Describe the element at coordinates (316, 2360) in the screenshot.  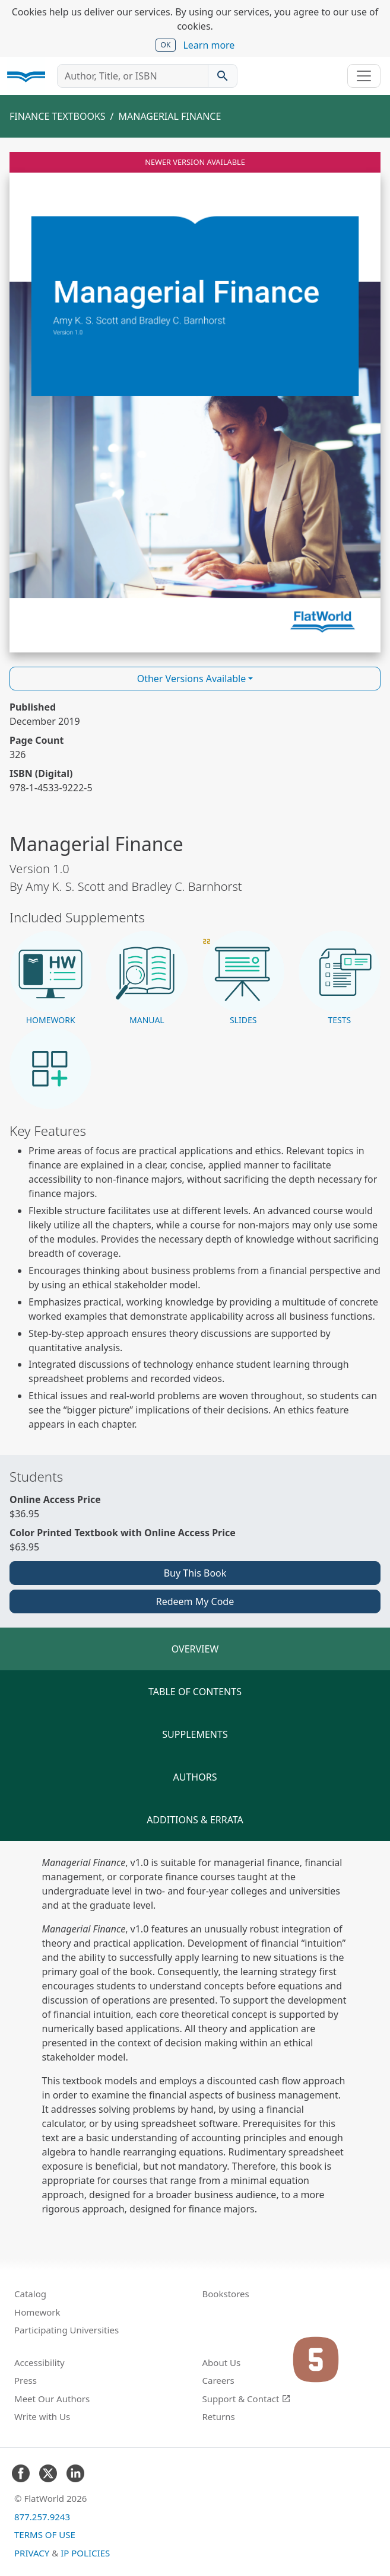
I see `indicates step 5 in a numbered sequence` at that location.